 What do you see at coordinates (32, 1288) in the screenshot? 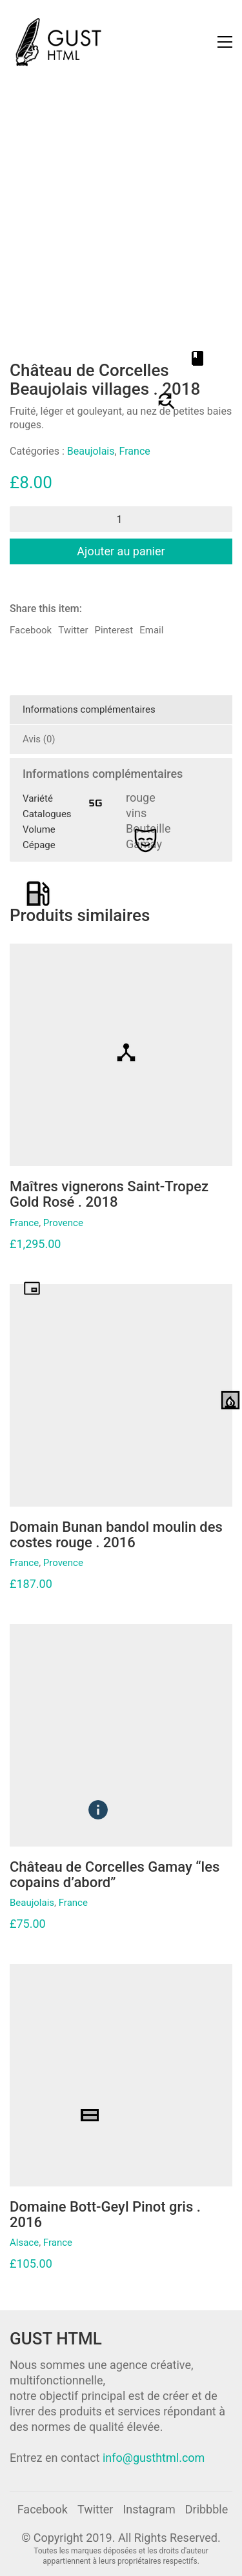
I see `enable picture-in-picture mode` at bounding box center [32, 1288].